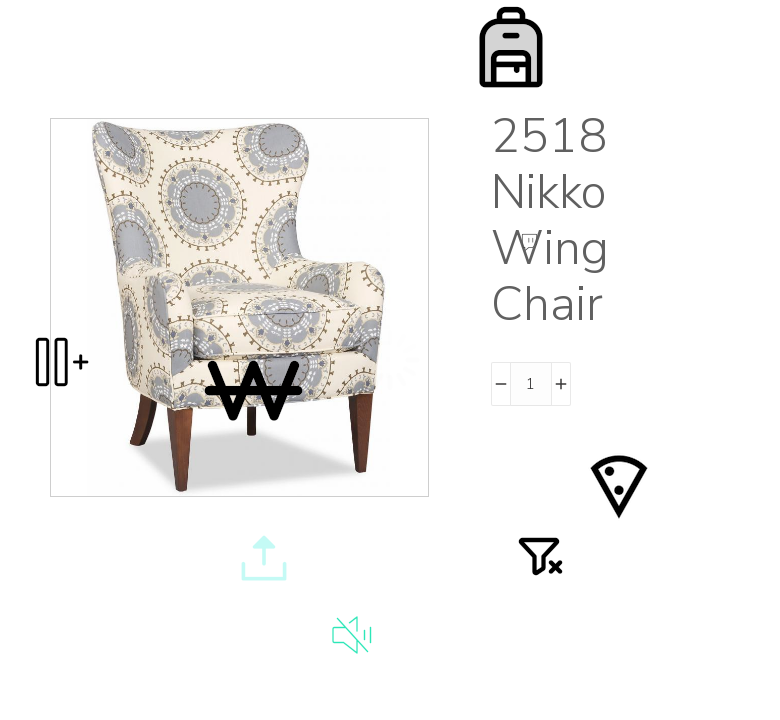  Describe the element at coordinates (529, 241) in the screenshot. I see `open the Twitch app` at that location.